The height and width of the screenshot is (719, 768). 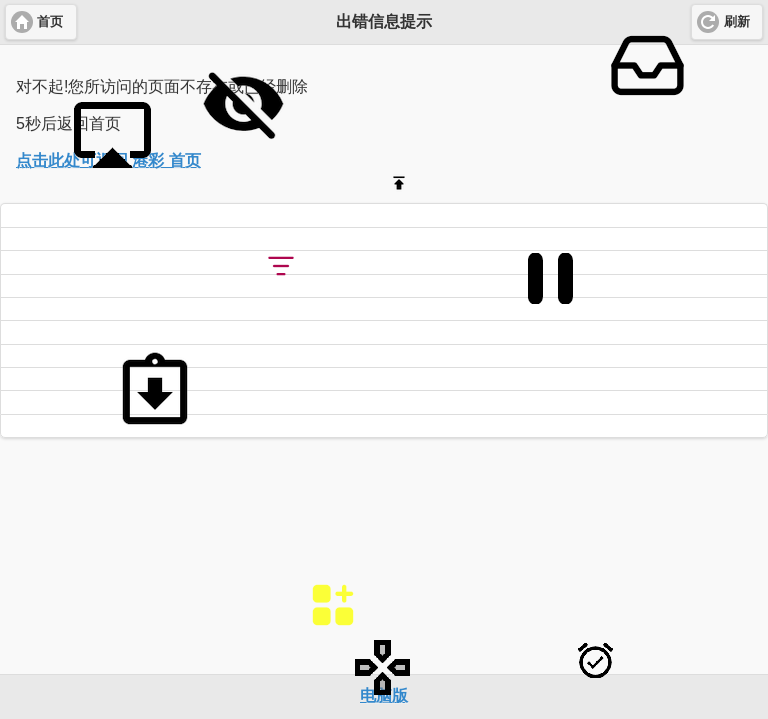 I want to click on download or receive an assignment, so click(x=155, y=392).